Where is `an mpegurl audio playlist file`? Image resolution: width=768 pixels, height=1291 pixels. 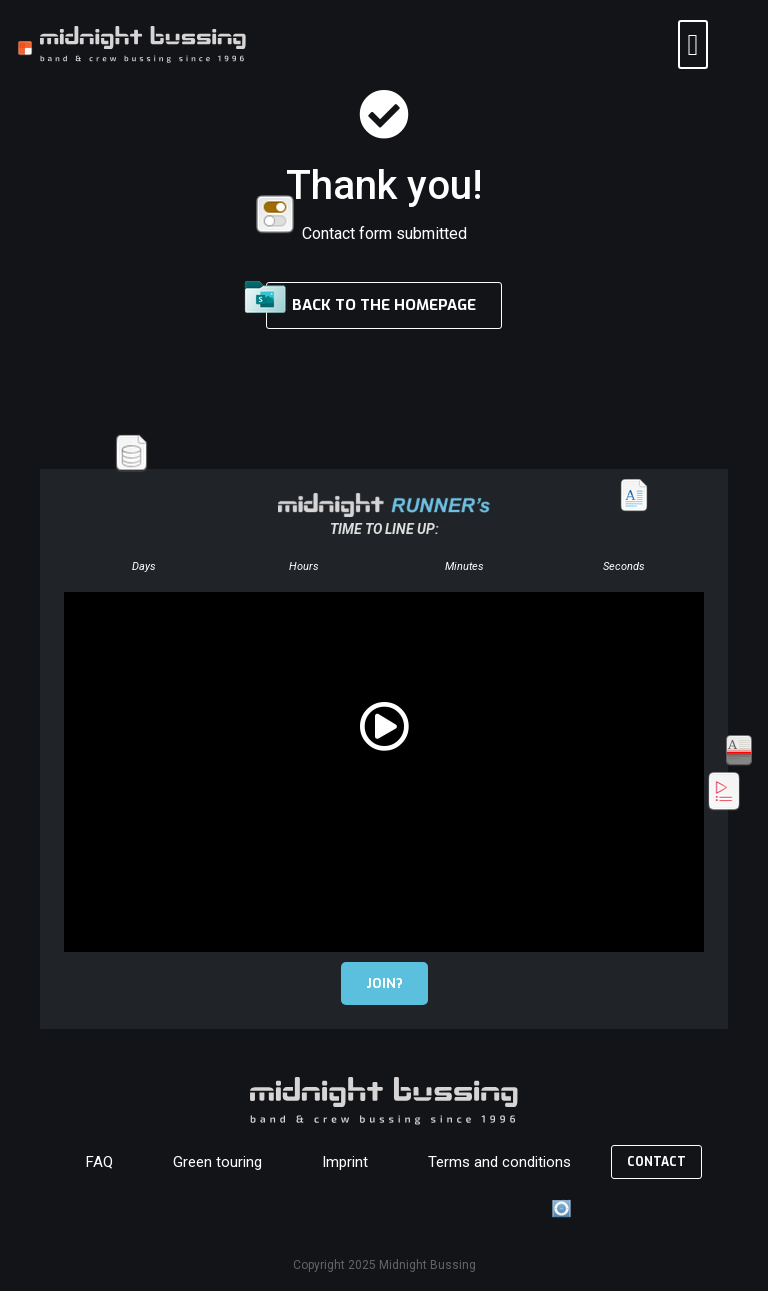
an mpegurl audio playlist file is located at coordinates (724, 791).